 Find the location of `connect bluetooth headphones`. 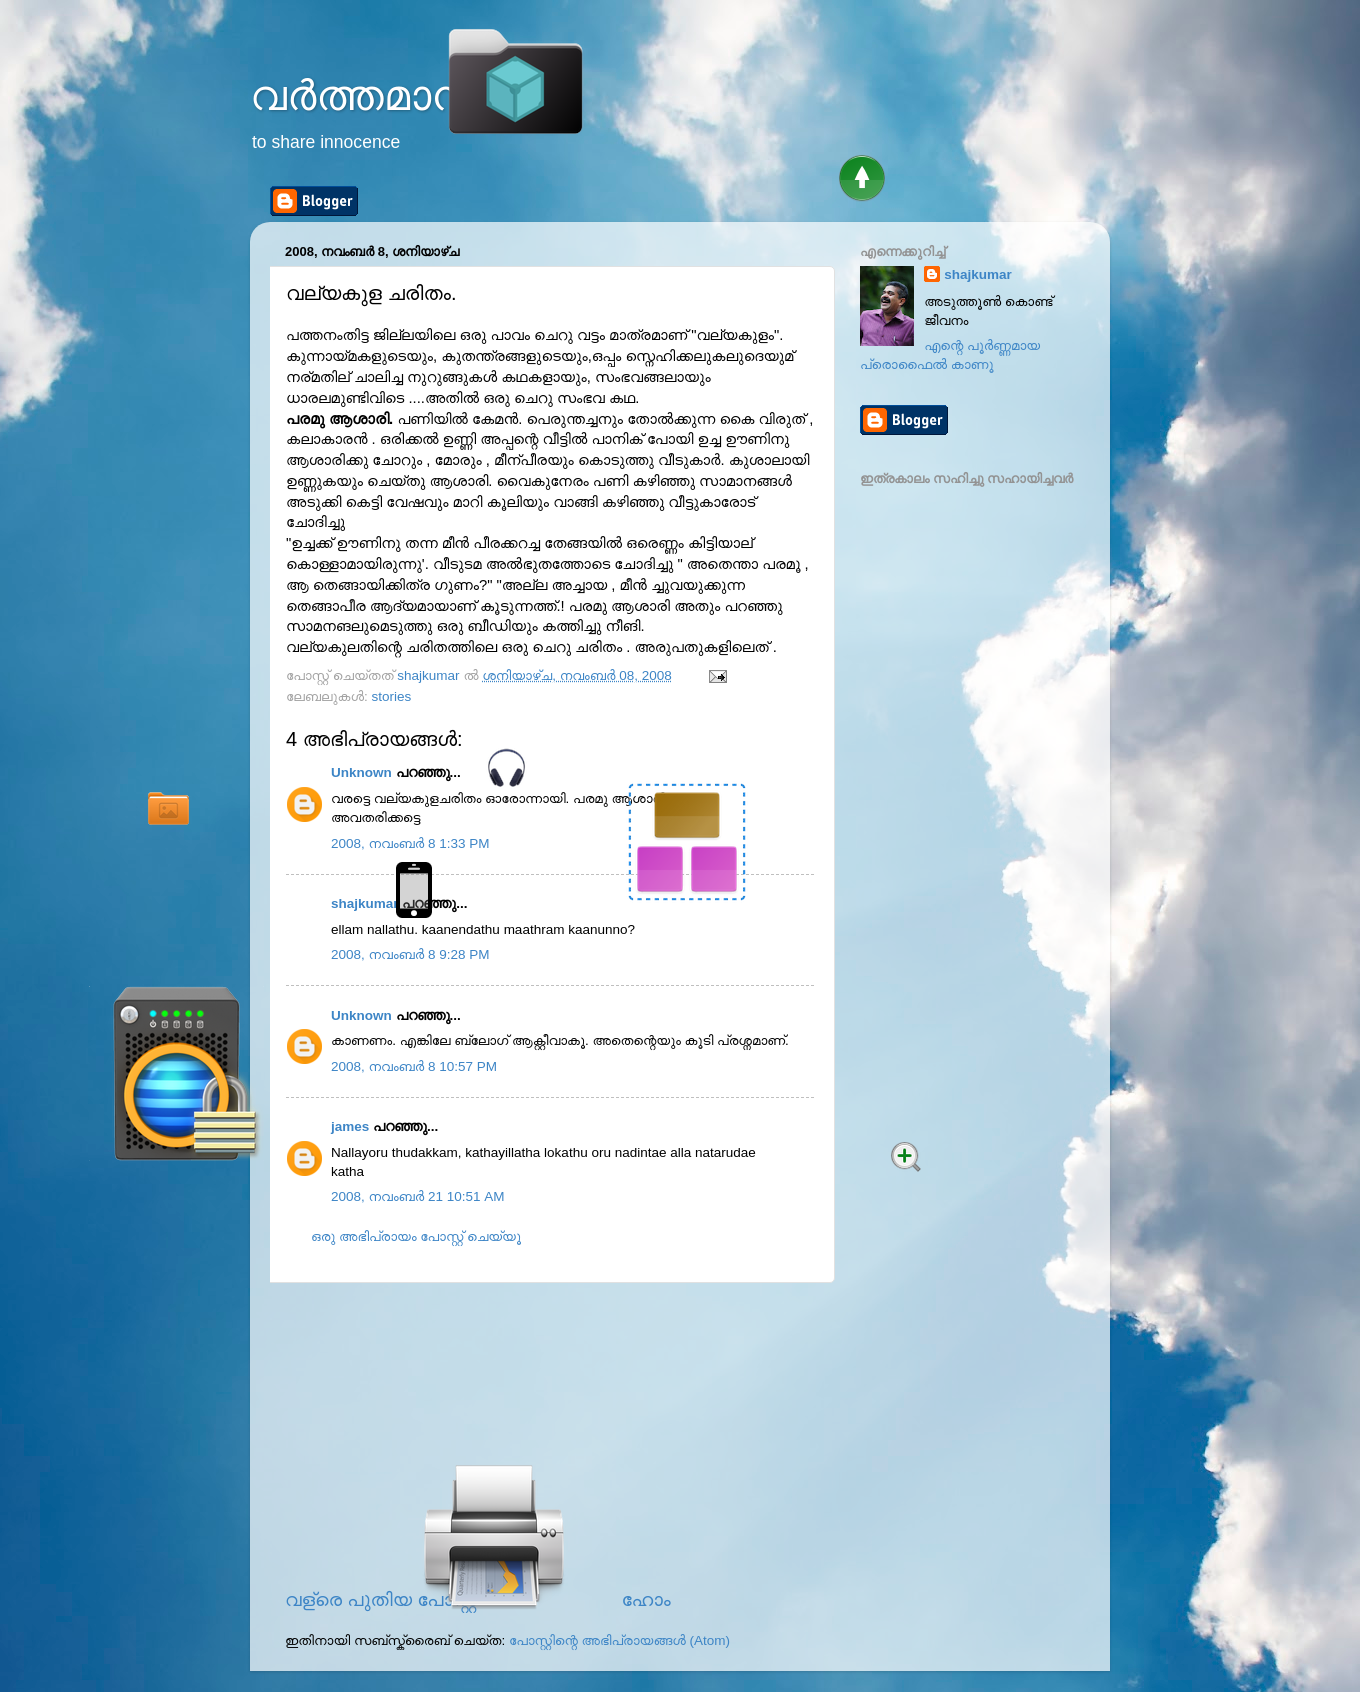

connect bluetooth headphones is located at coordinates (506, 768).